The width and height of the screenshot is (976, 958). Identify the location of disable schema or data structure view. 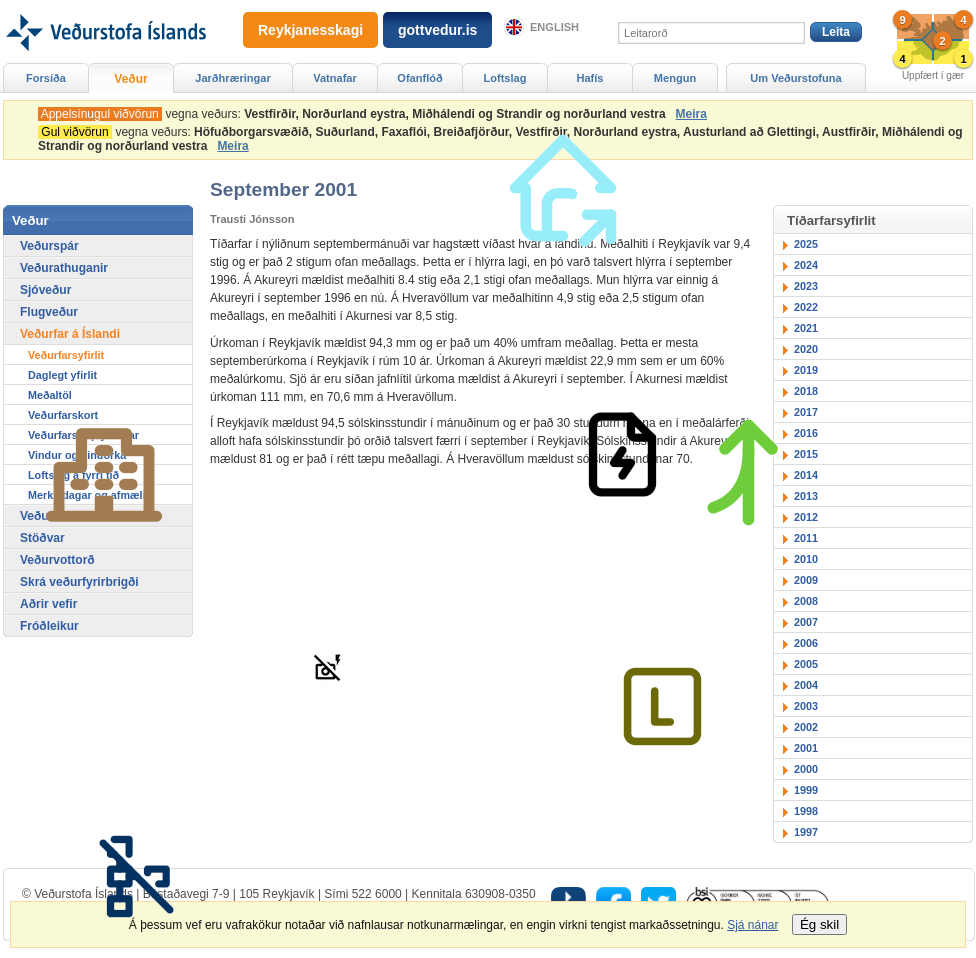
(136, 876).